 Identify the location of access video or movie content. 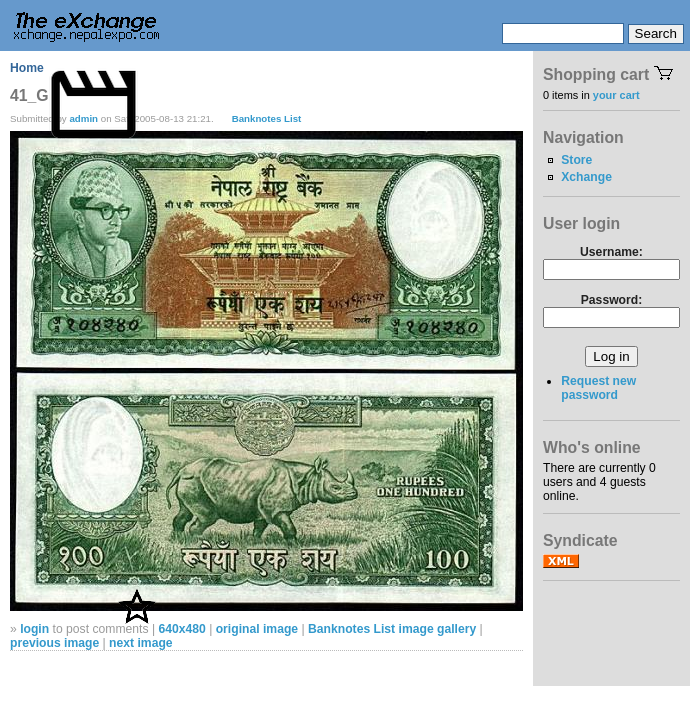
(93, 104).